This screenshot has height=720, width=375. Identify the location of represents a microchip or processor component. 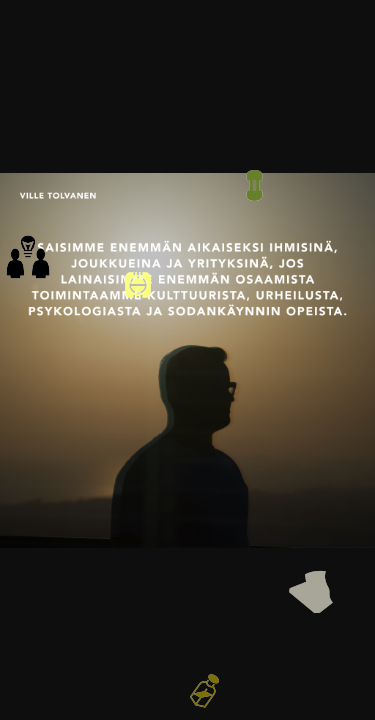
(138, 285).